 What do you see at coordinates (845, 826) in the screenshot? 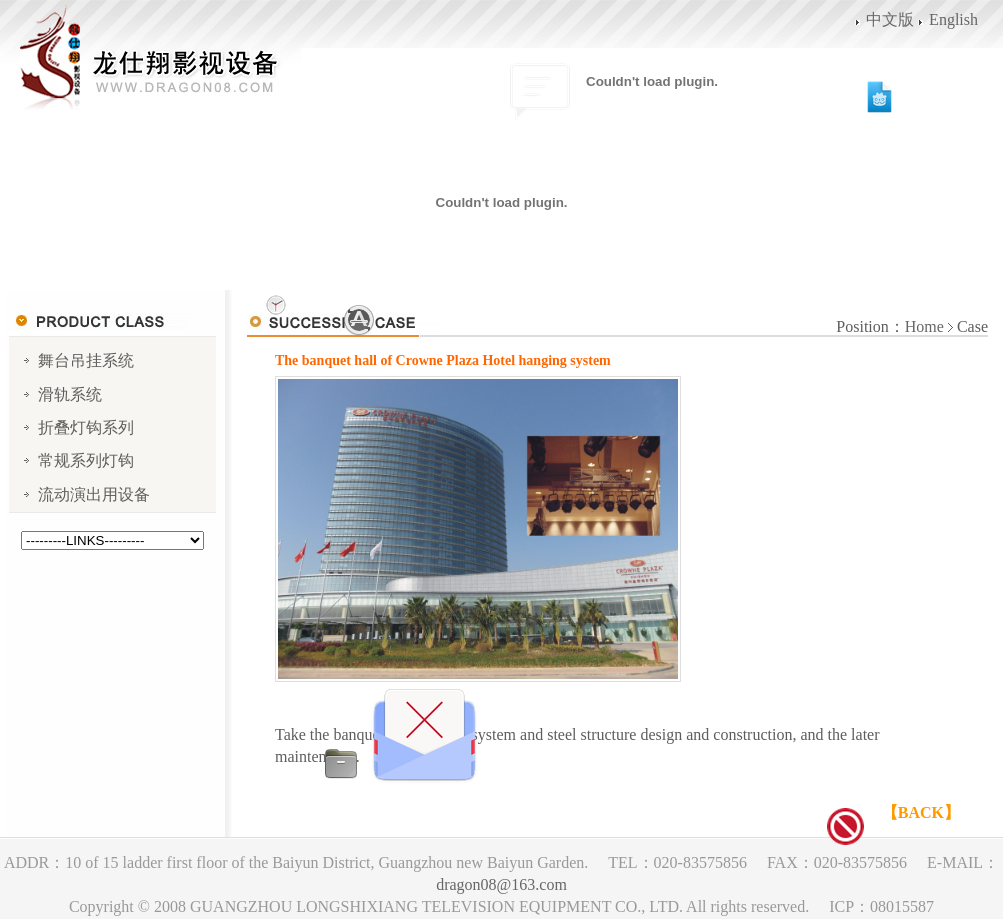
I see `clear or delete text from an input field` at bounding box center [845, 826].